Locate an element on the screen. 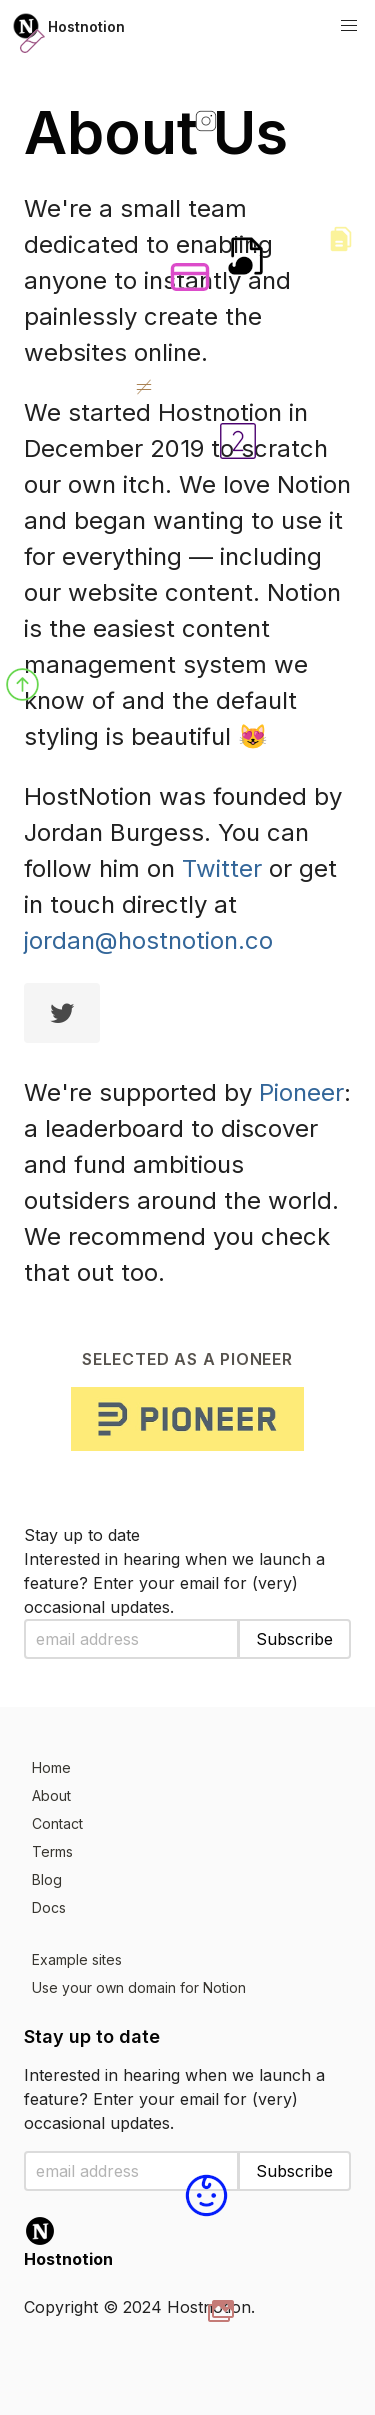  access cloud-synced files is located at coordinates (247, 256).